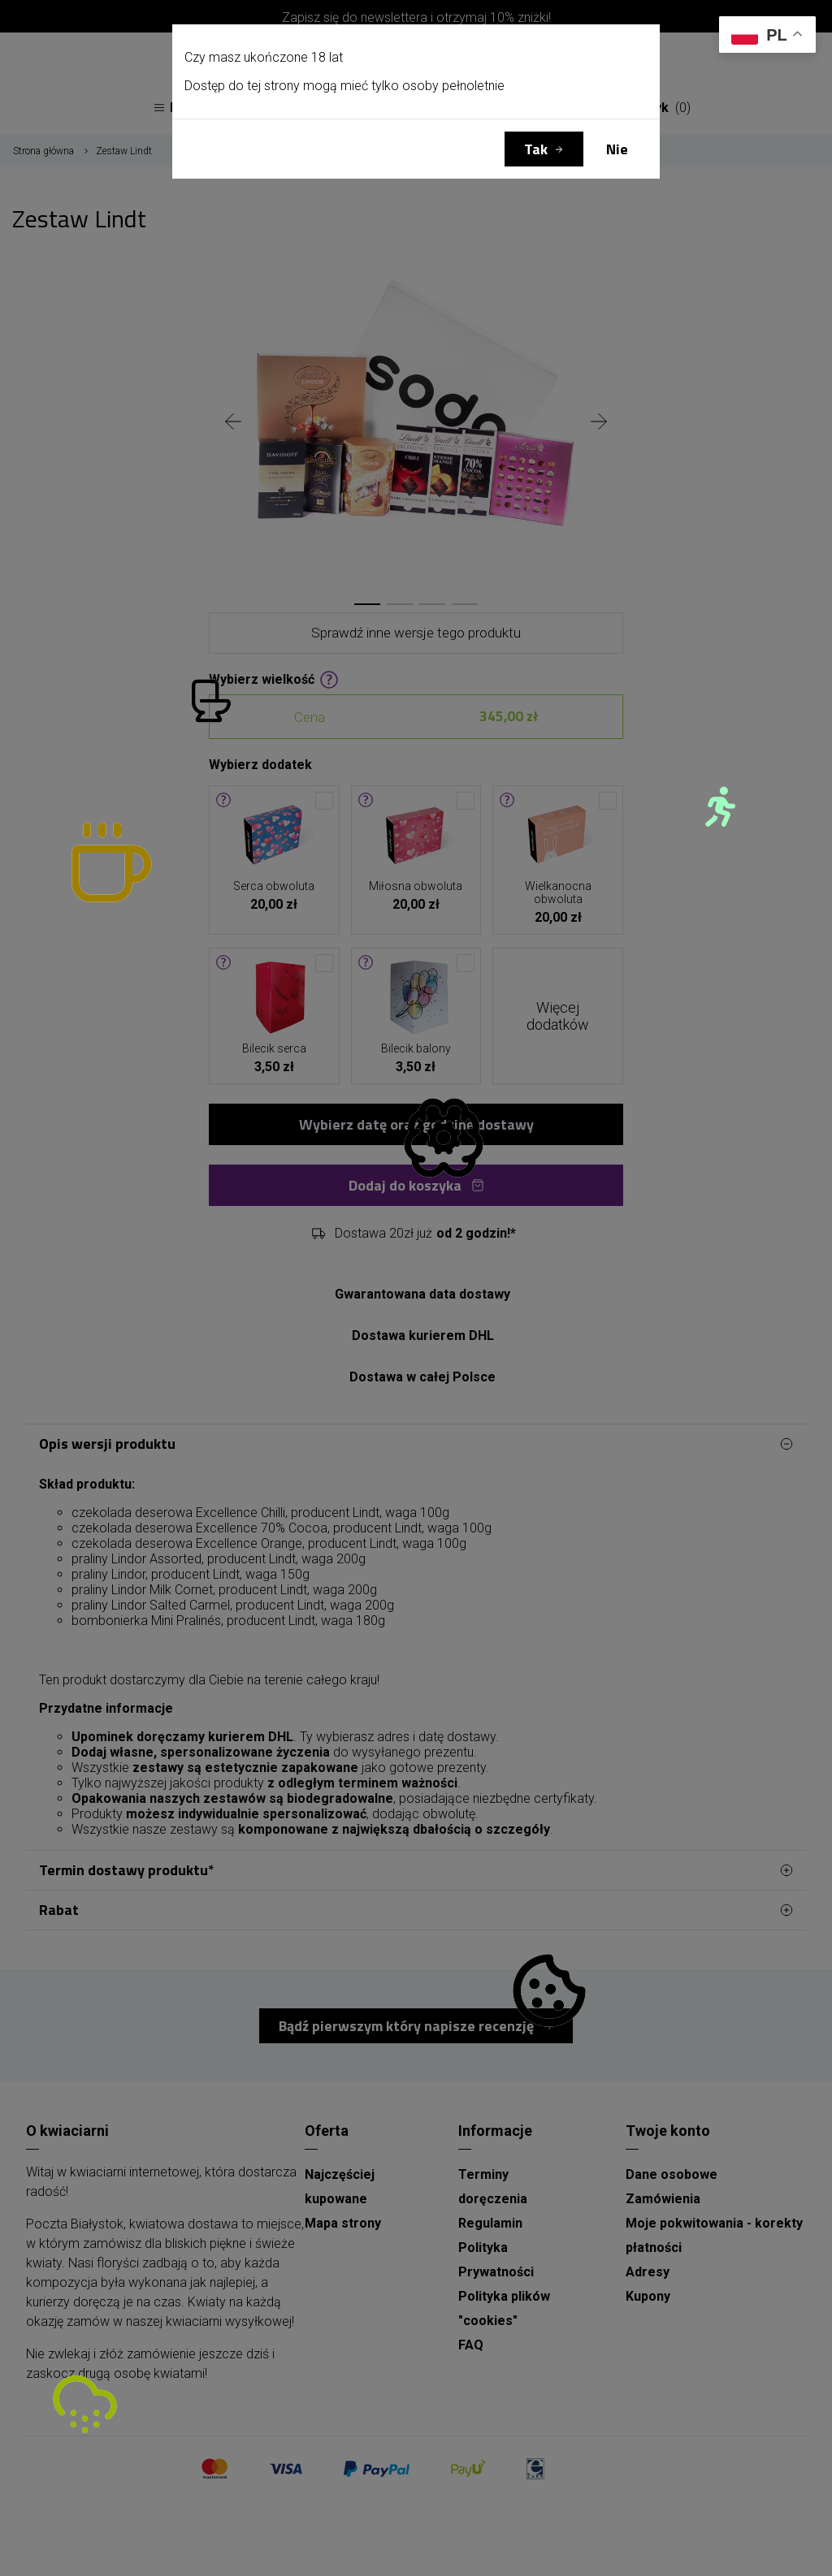 This screenshot has height=2576, width=832. Describe the element at coordinates (549, 1990) in the screenshot. I see `manage cookie preferences and privacy settings` at that location.